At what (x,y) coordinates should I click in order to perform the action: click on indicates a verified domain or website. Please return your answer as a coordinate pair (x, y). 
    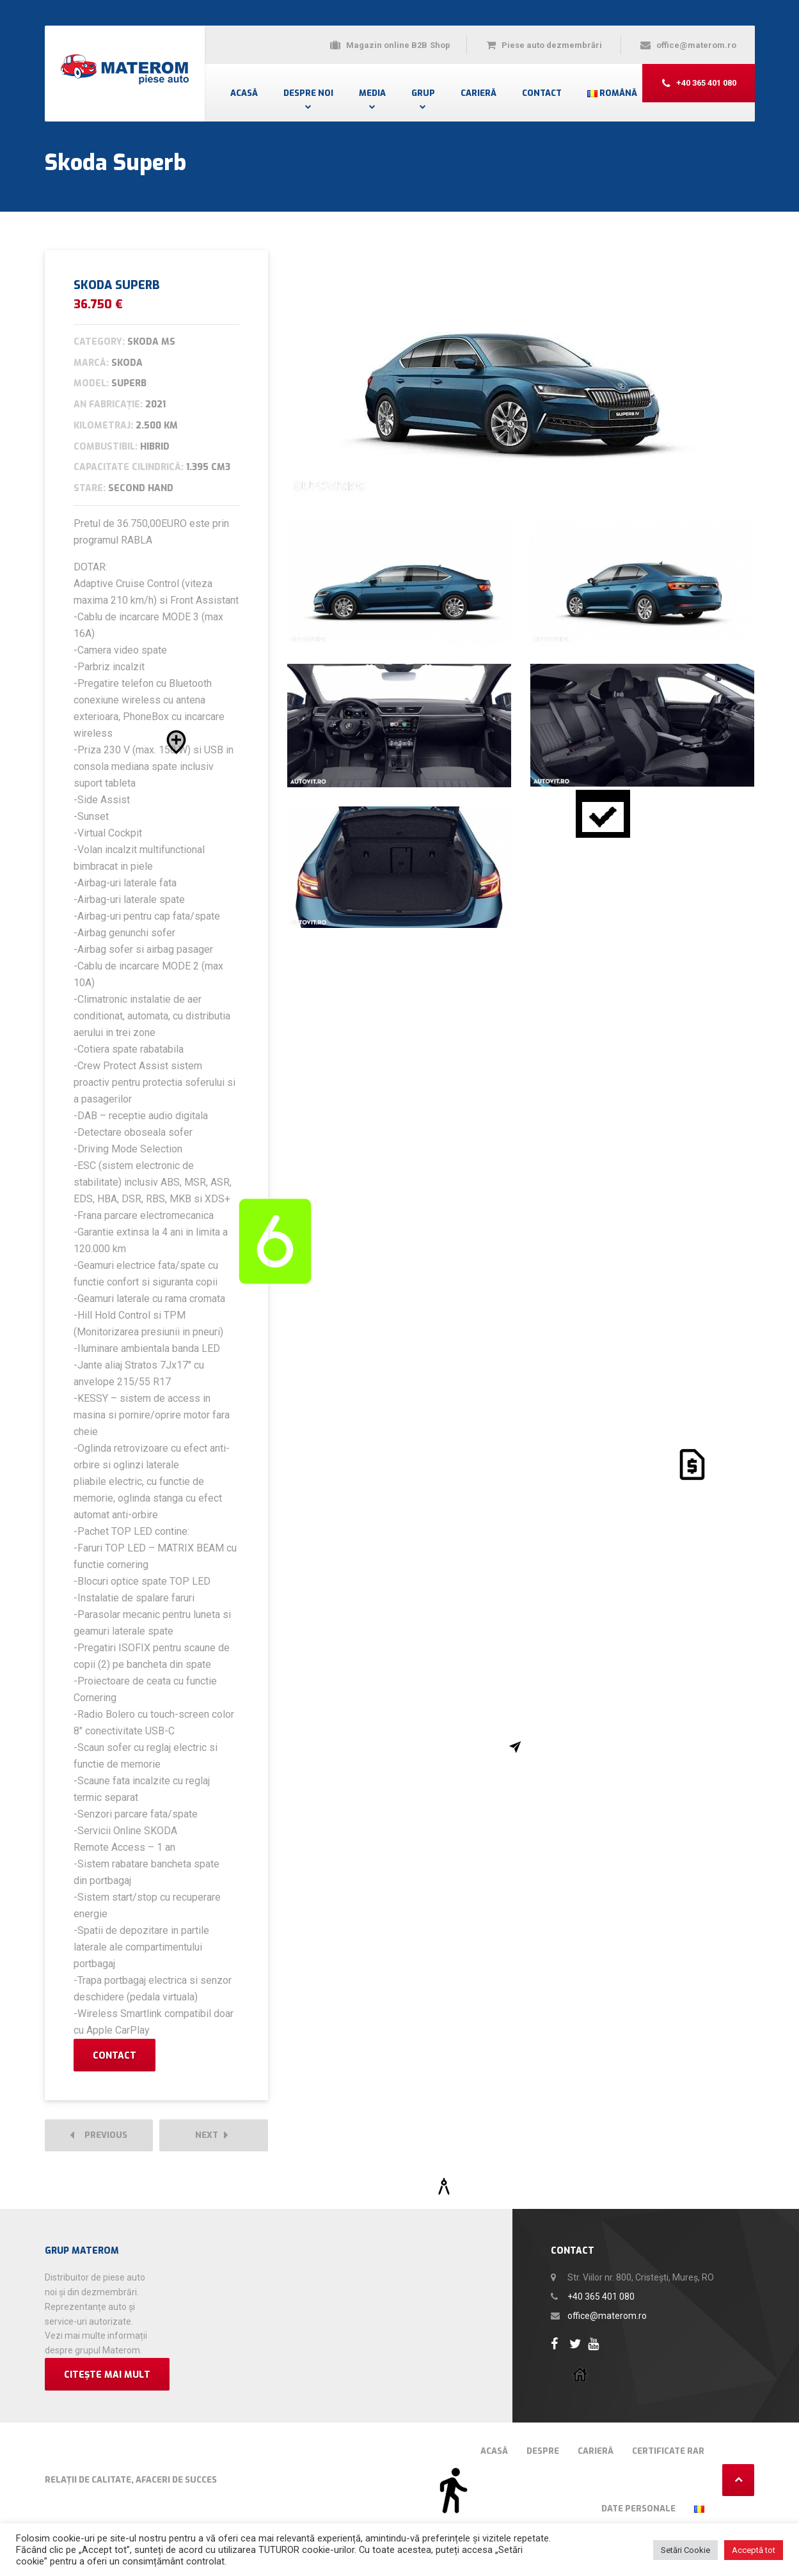
    Looking at the image, I should click on (603, 813).